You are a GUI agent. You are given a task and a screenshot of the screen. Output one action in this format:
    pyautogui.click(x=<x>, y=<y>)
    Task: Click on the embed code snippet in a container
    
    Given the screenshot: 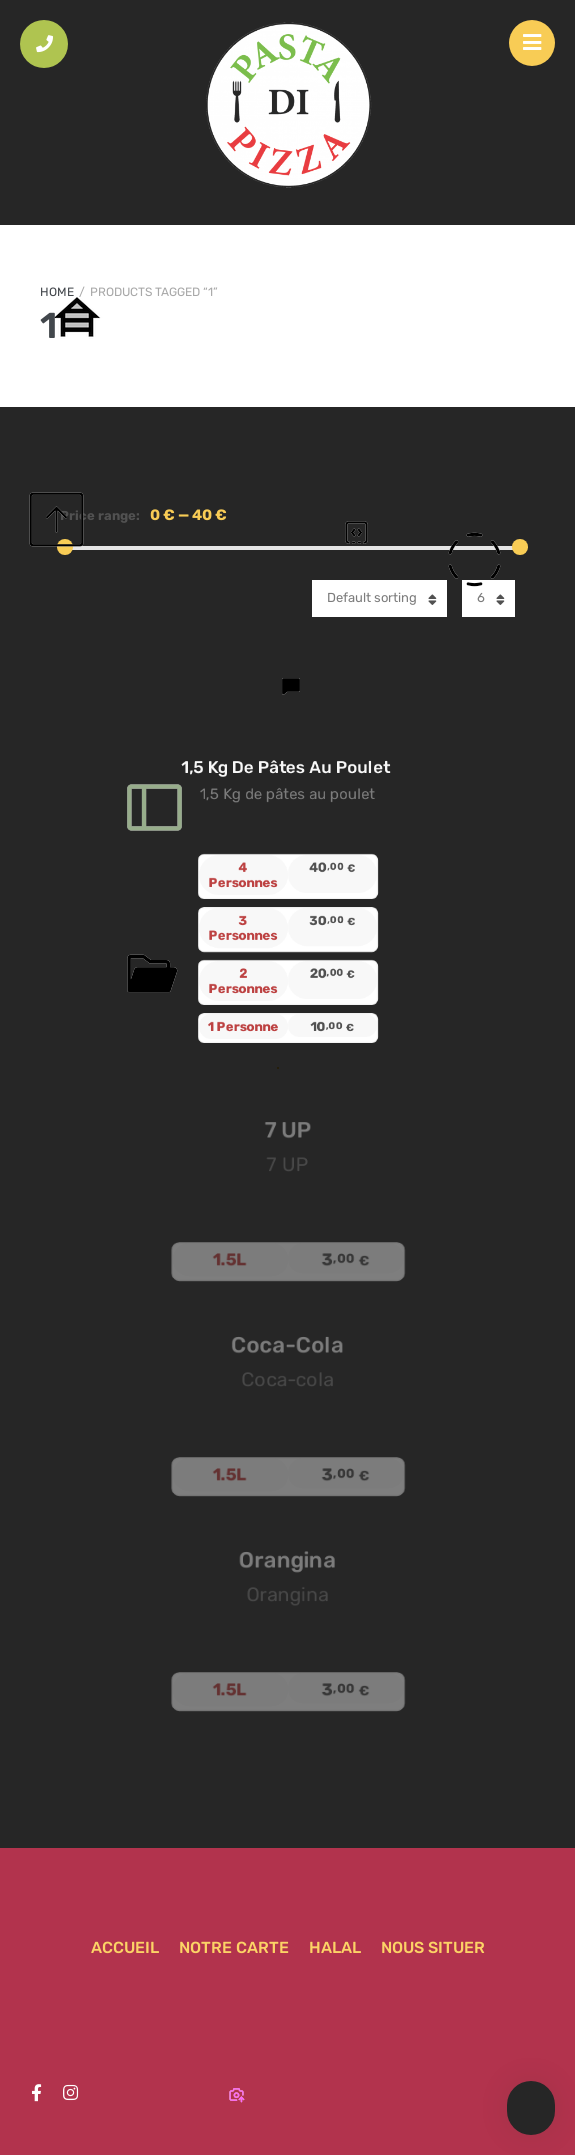 What is the action you would take?
    pyautogui.click(x=356, y=532)
    